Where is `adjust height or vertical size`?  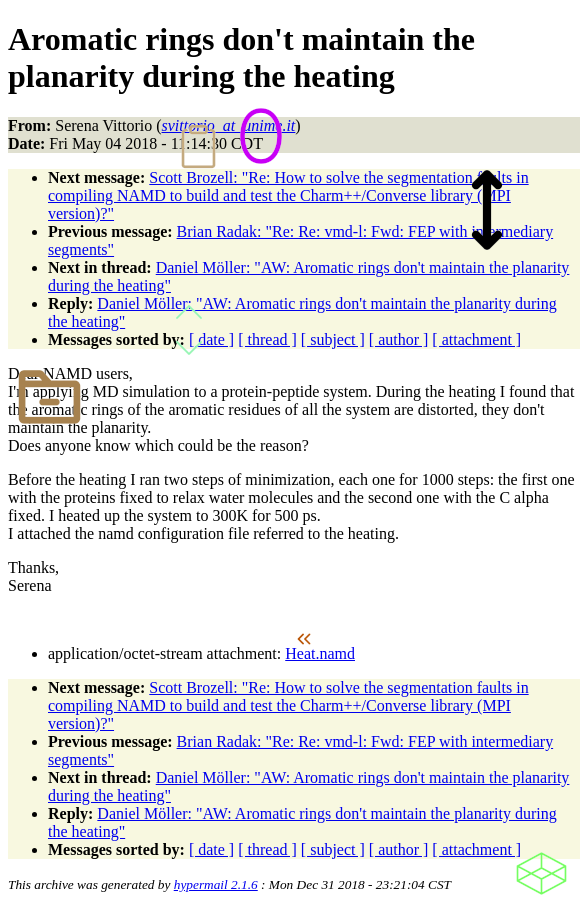 adjust height or vertical size is located at coordinates (487, 210).